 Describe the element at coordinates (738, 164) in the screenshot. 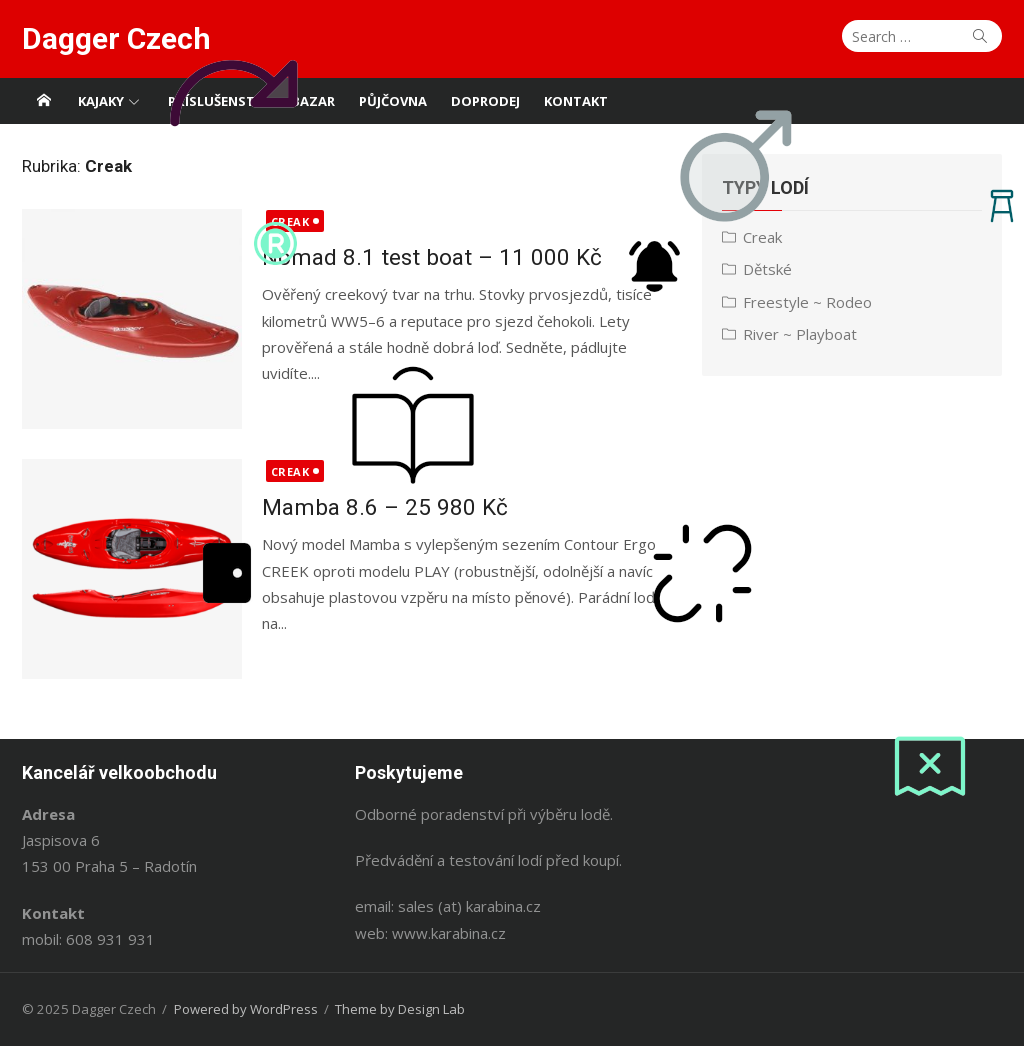

I see `indicates male gender selection` at that location.